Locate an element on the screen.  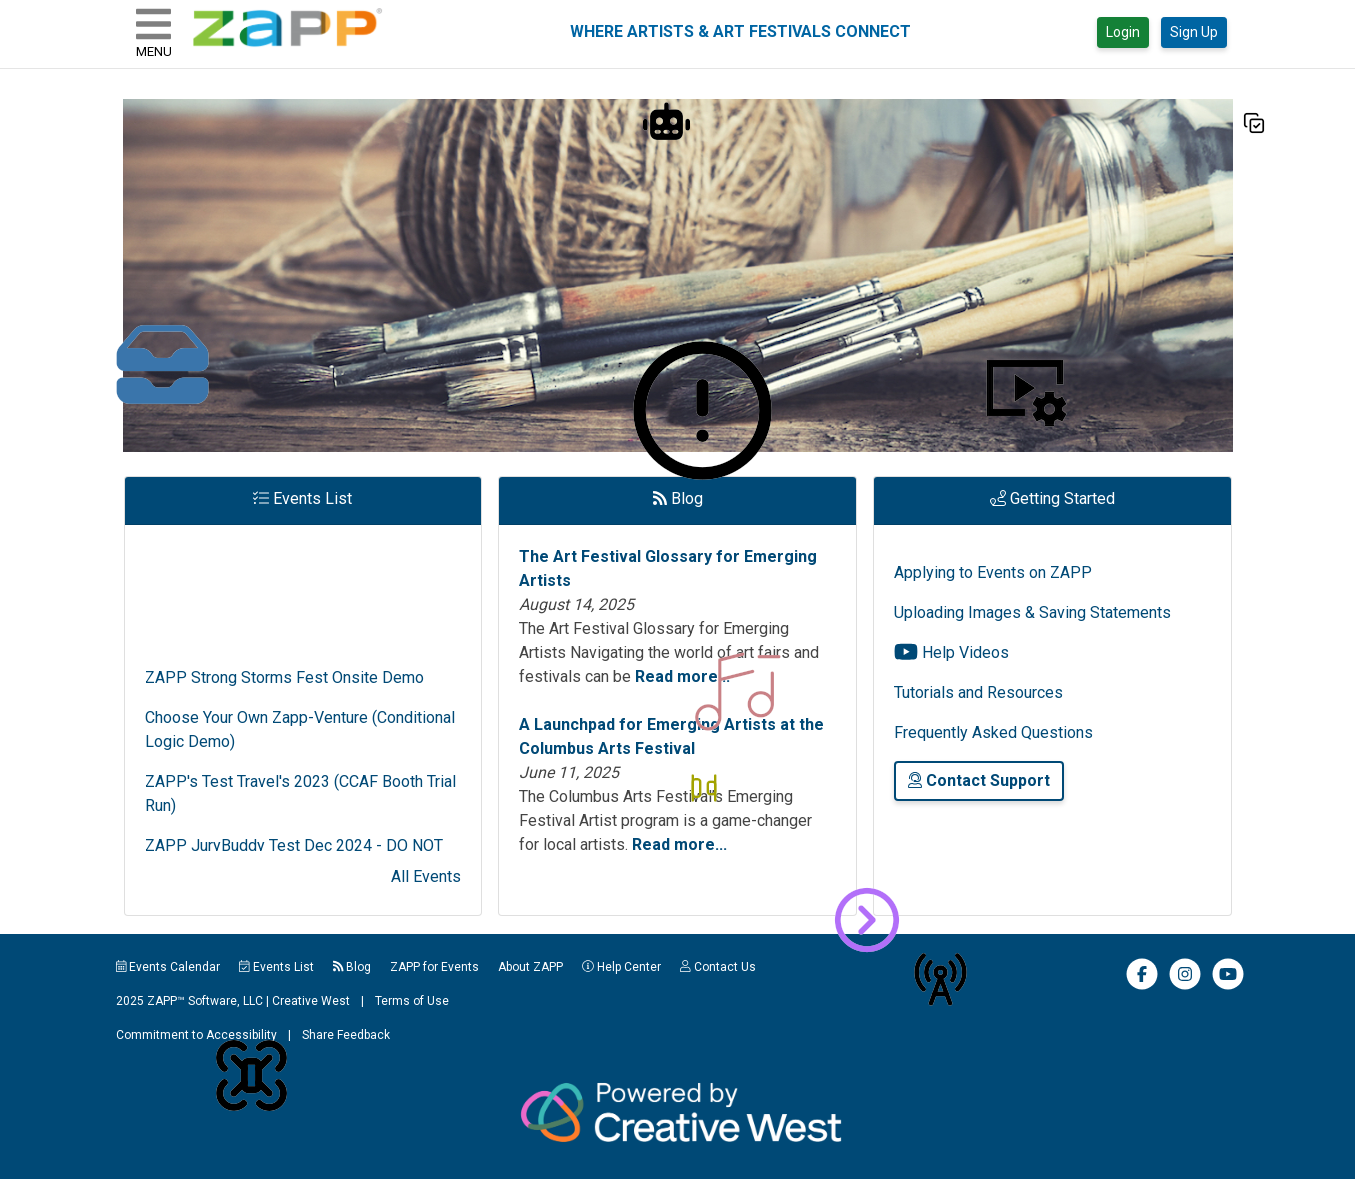
broadcast or transmission status is located at coordinates (940, 979).